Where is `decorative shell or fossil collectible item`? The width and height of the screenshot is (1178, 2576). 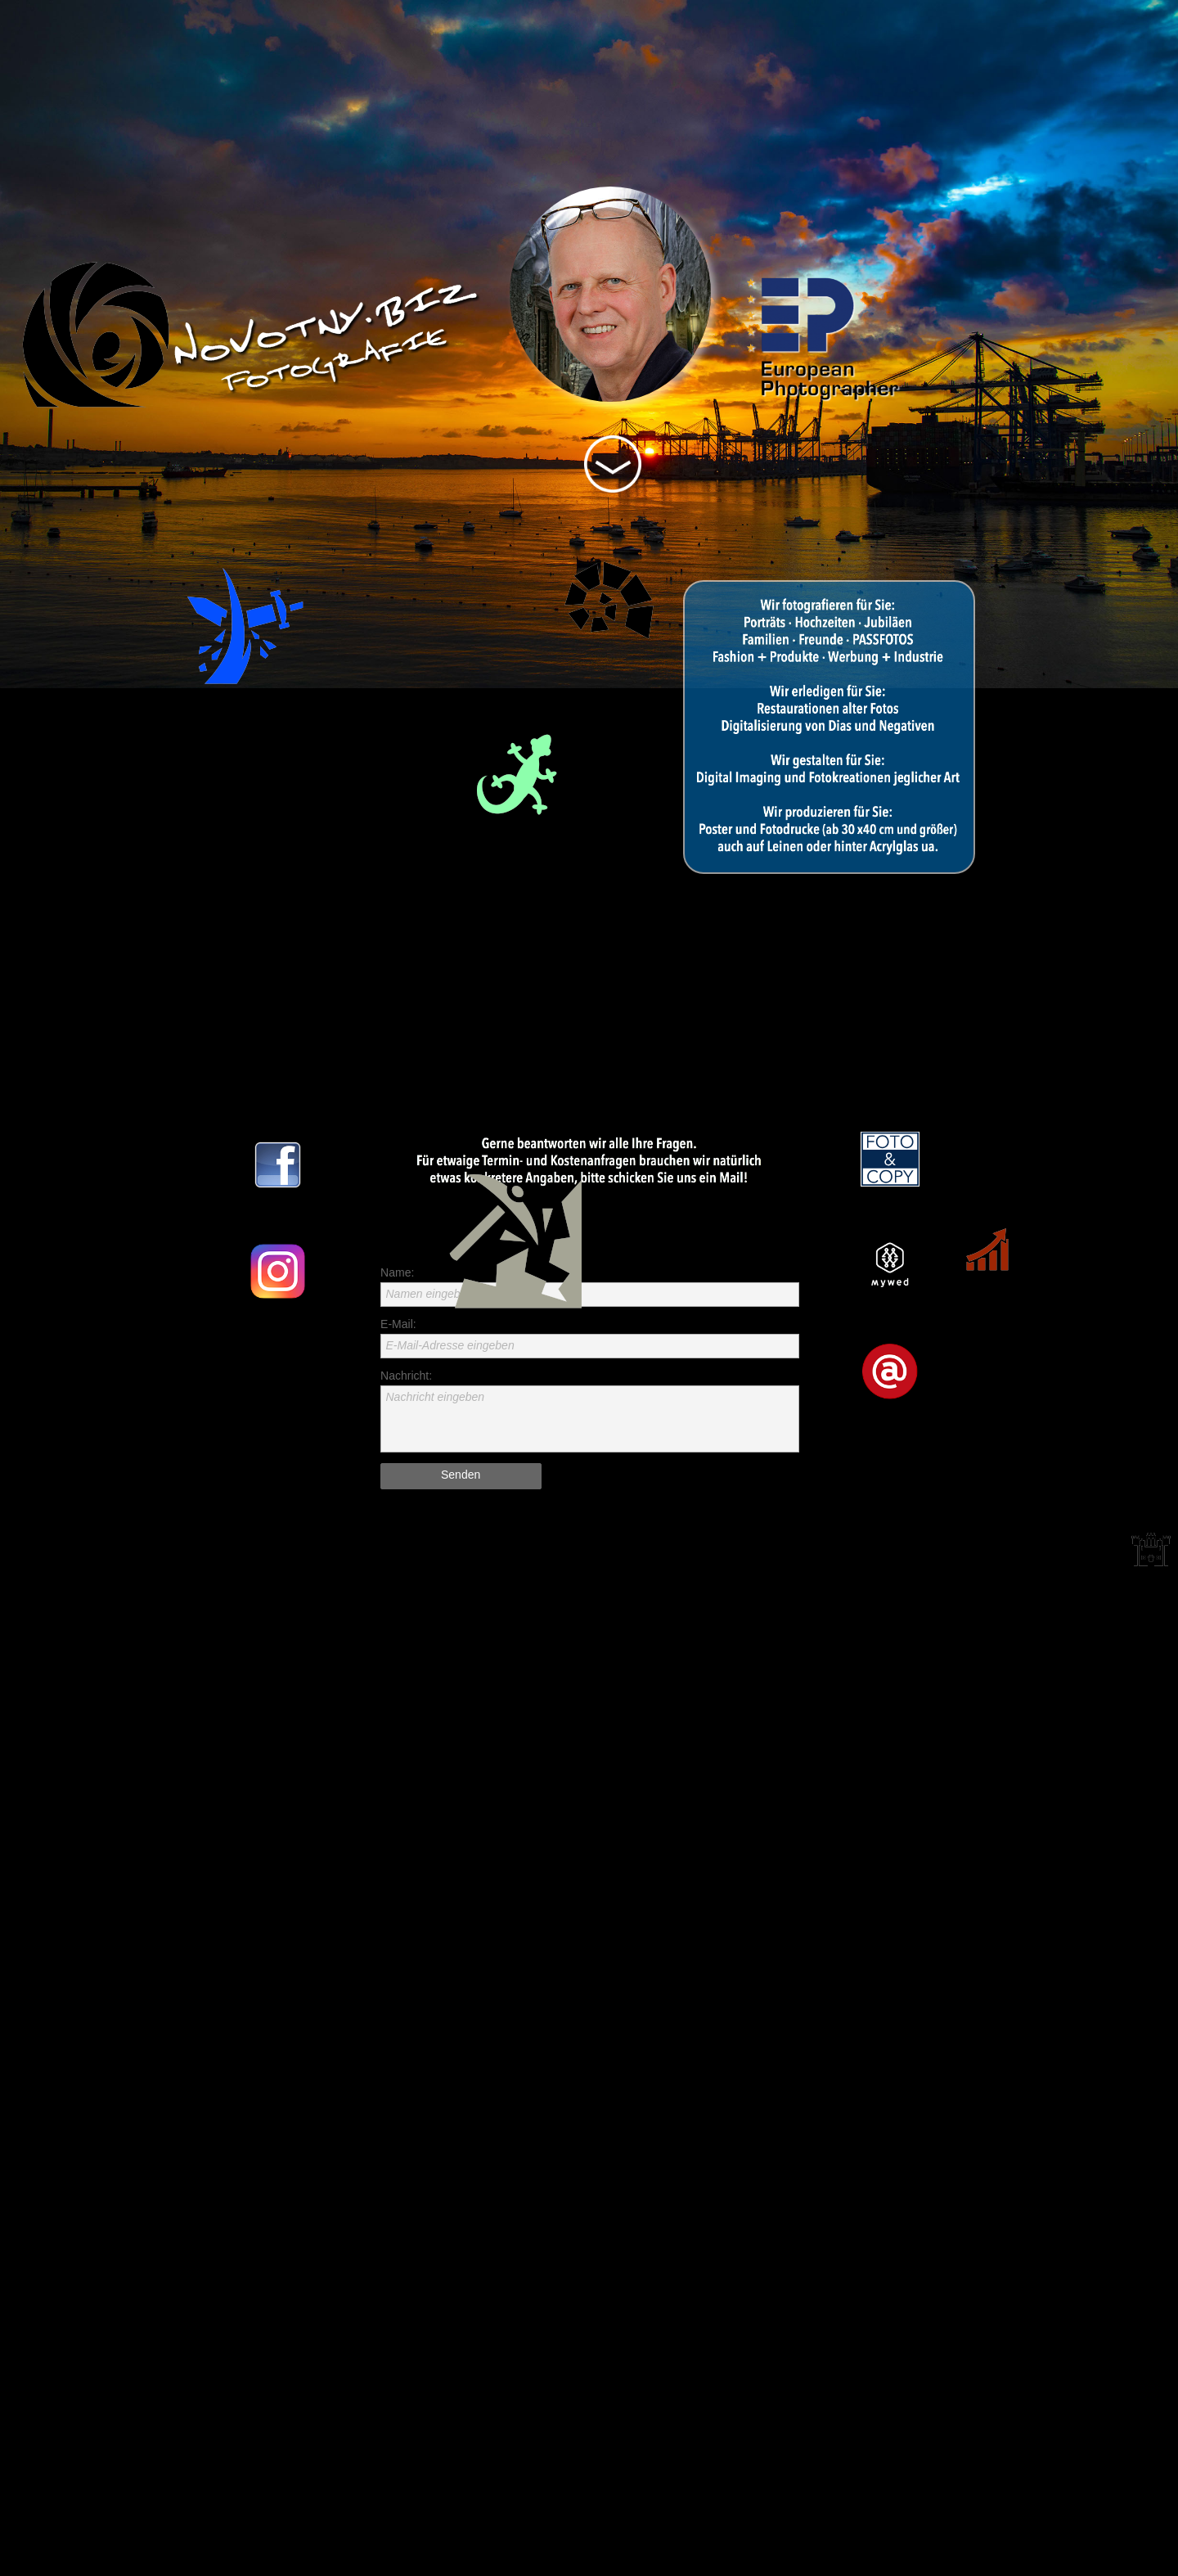
decorative shell or fossil collectible item is located at coordinates (609, 600).